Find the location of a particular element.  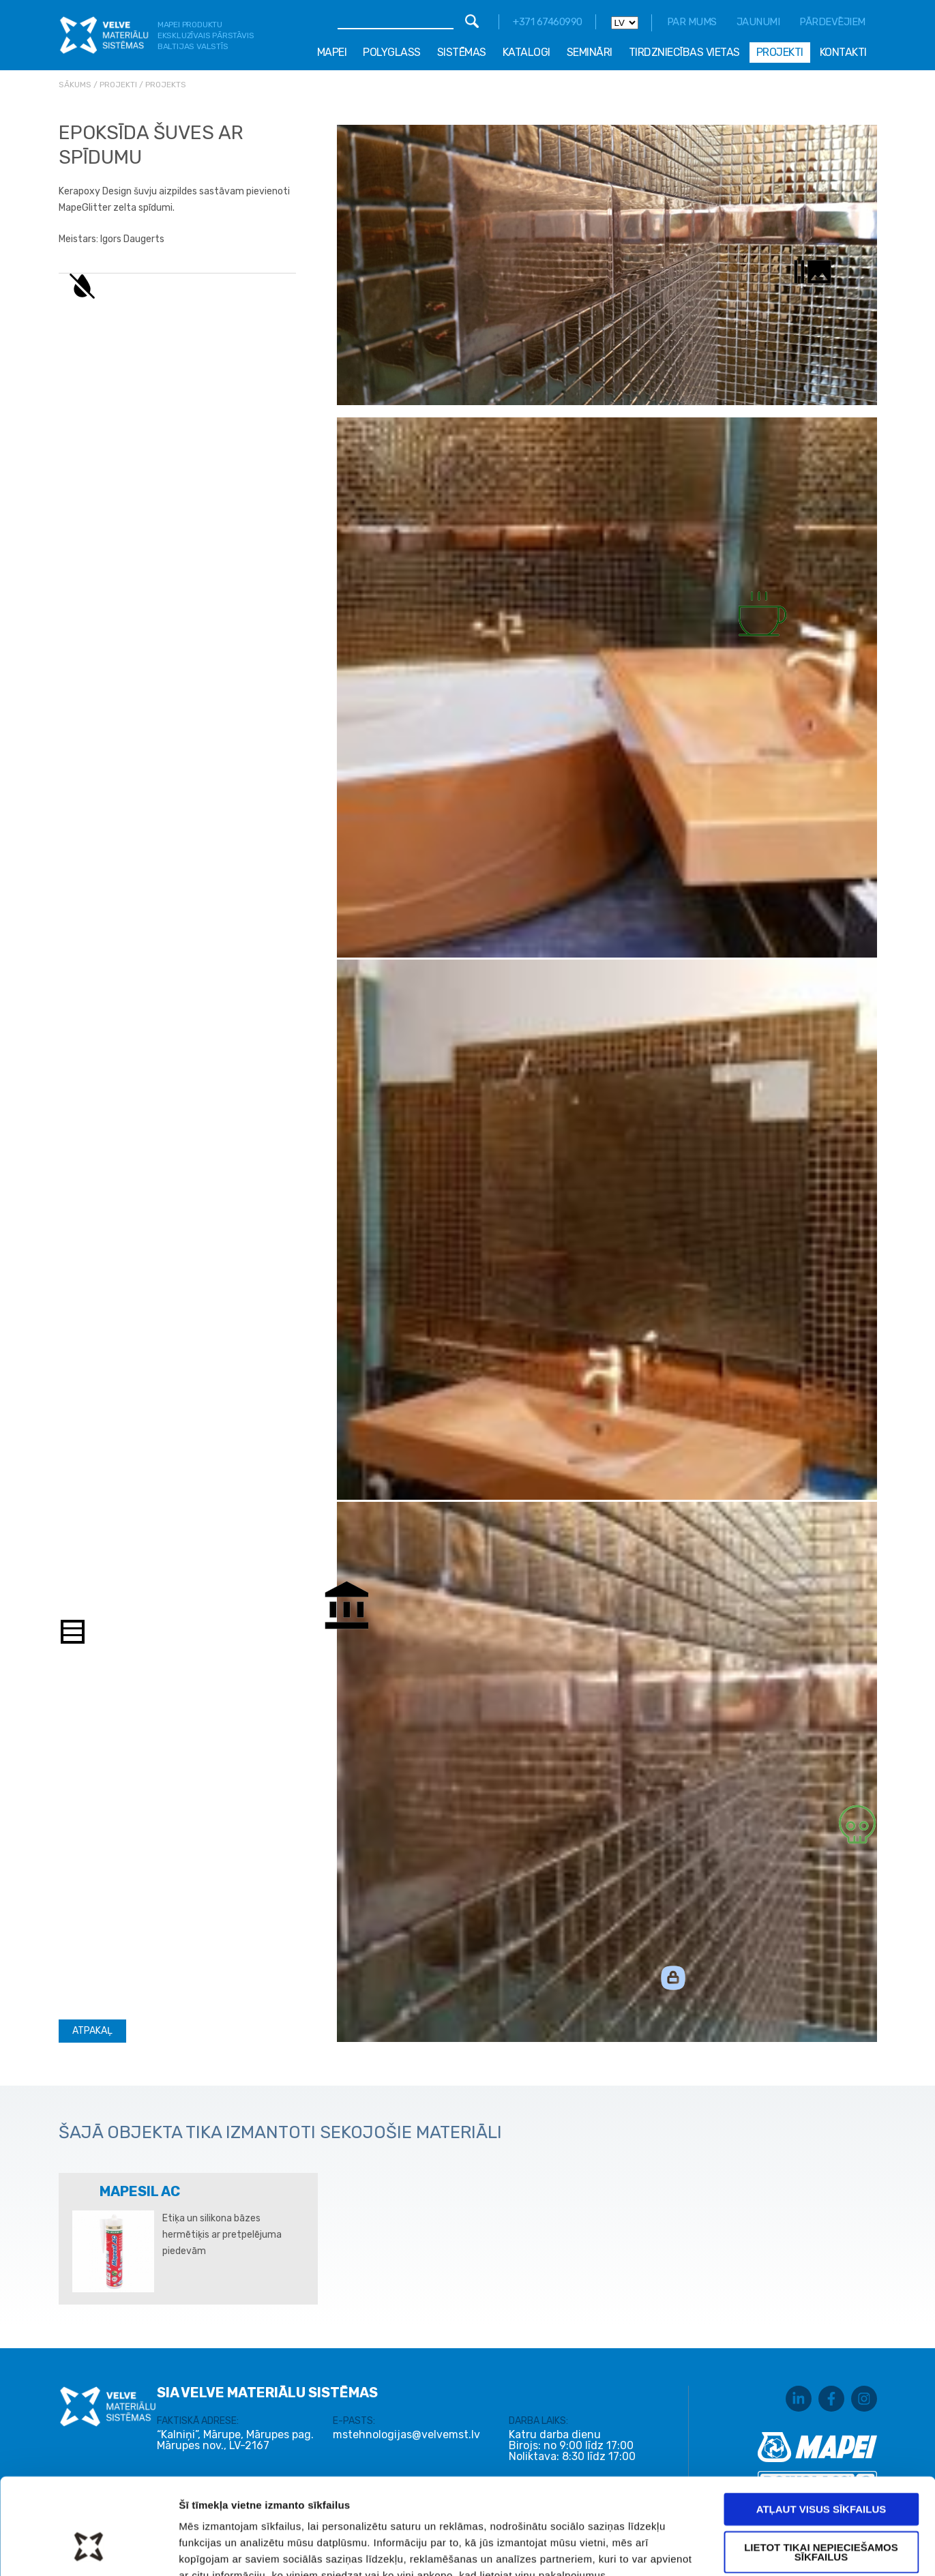

disable water or liquid detection is located at coordinates (82, 286).